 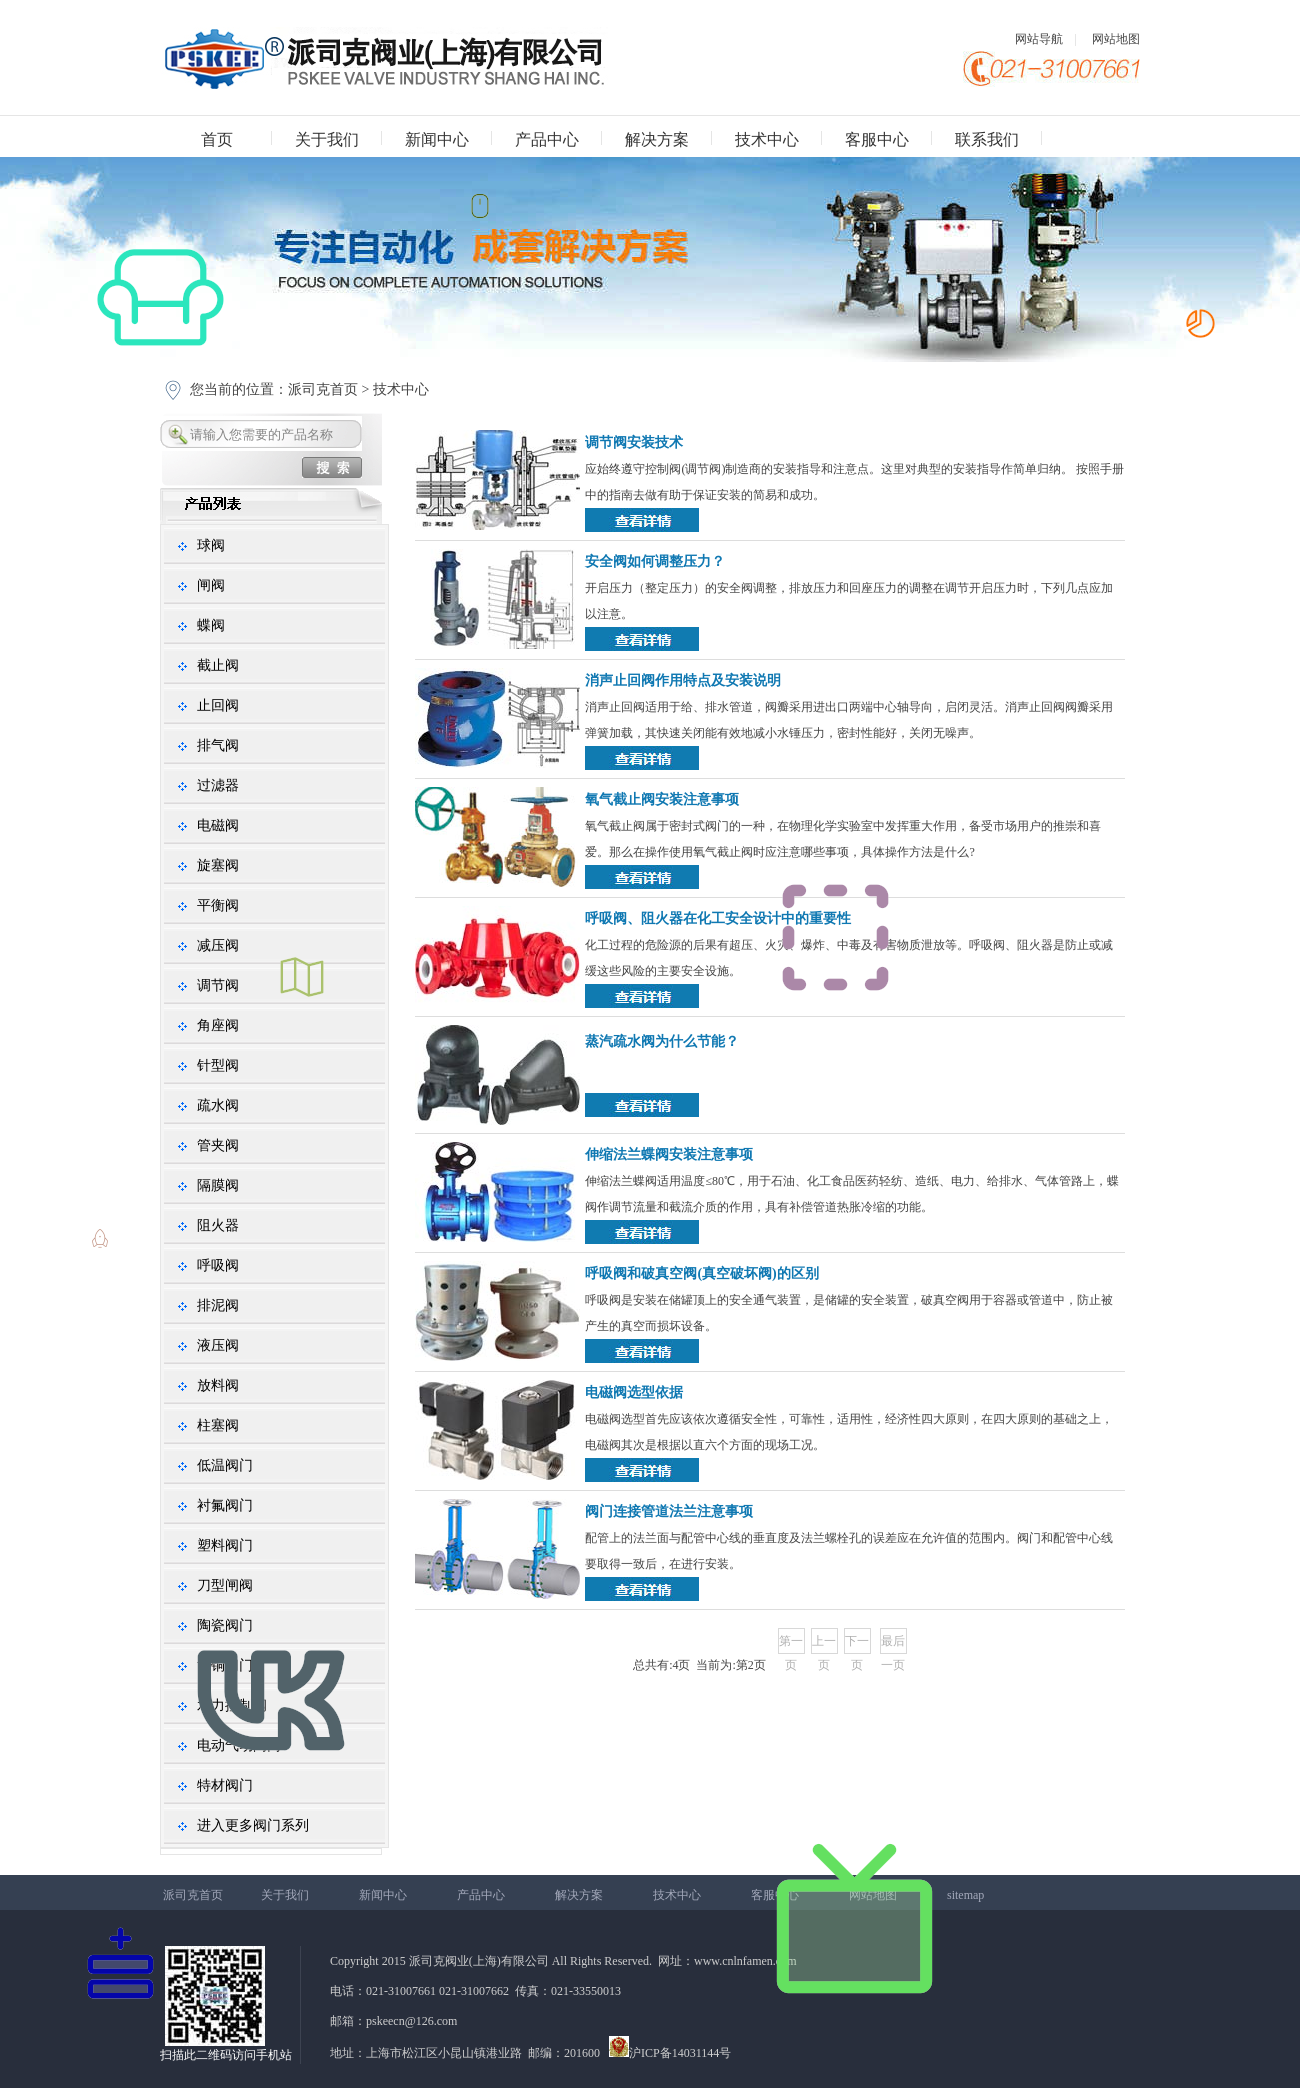 I want to click on browse furniture or home decor items, so click(x=160, y=299).